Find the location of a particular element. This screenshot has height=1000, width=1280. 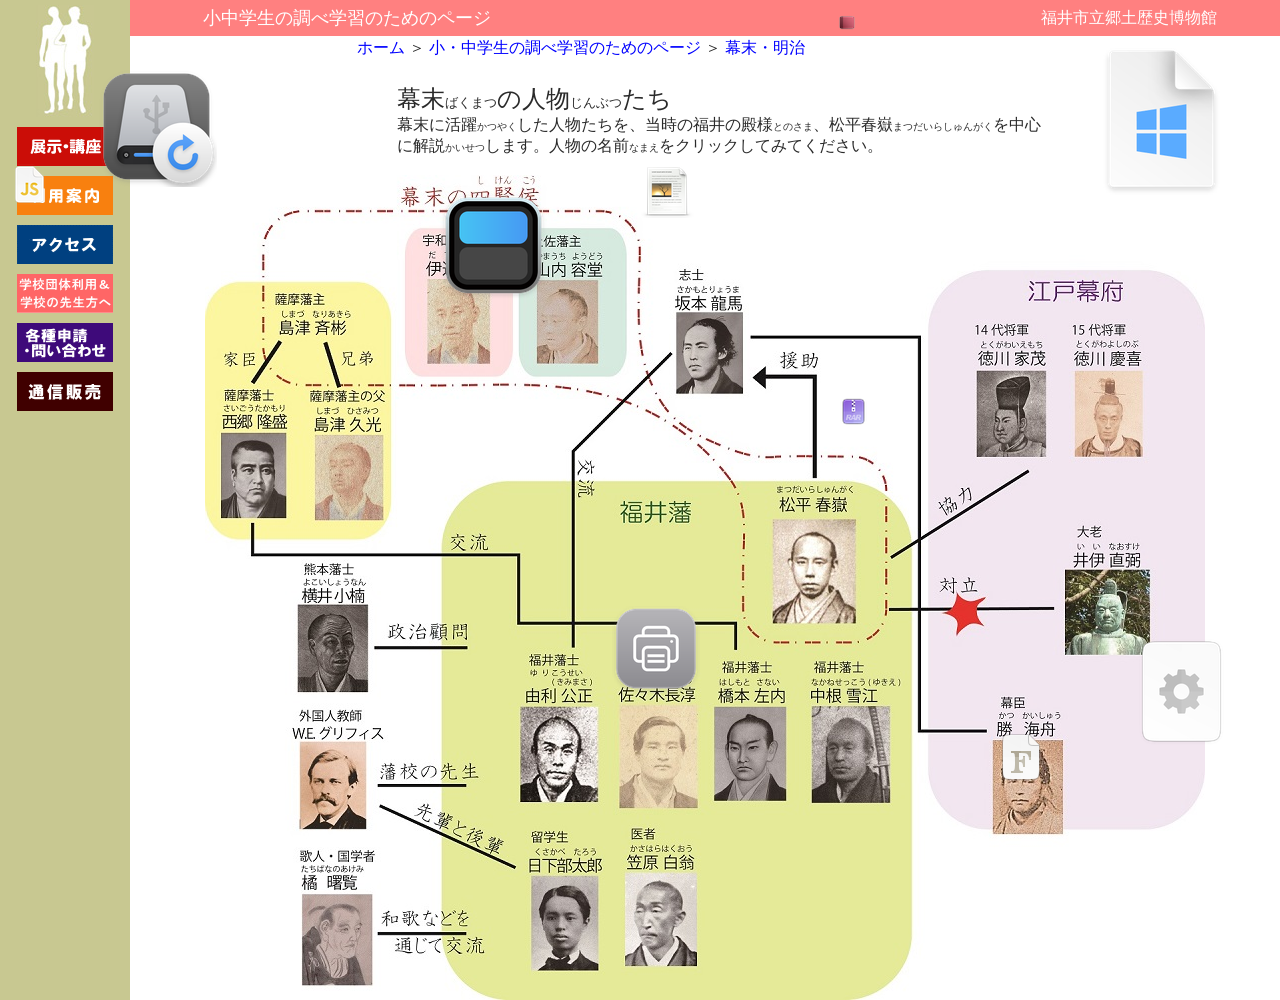

a desktop application shortcut file is located at coordinates (1181, 691).